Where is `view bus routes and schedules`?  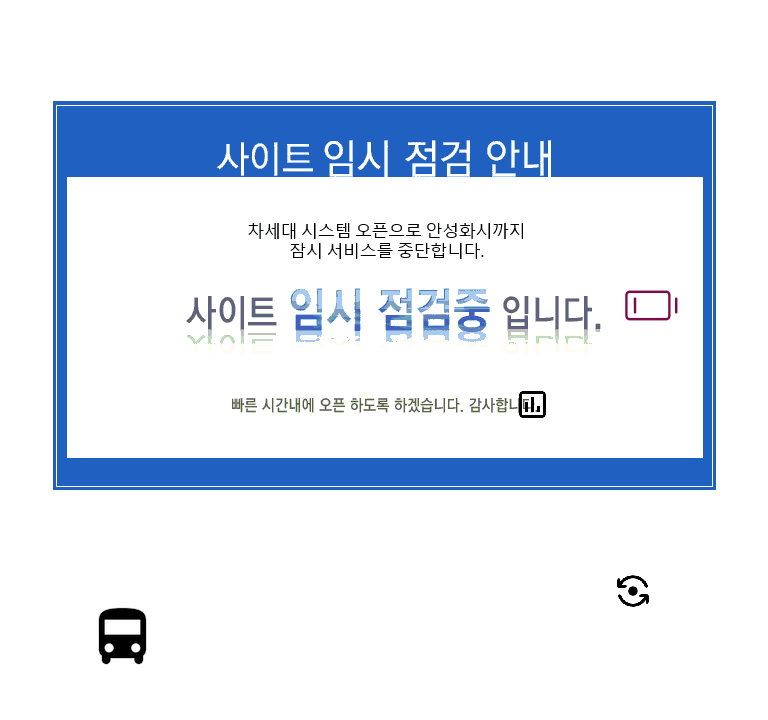 view bus routes and schedules is located at coordinates (122, 637).